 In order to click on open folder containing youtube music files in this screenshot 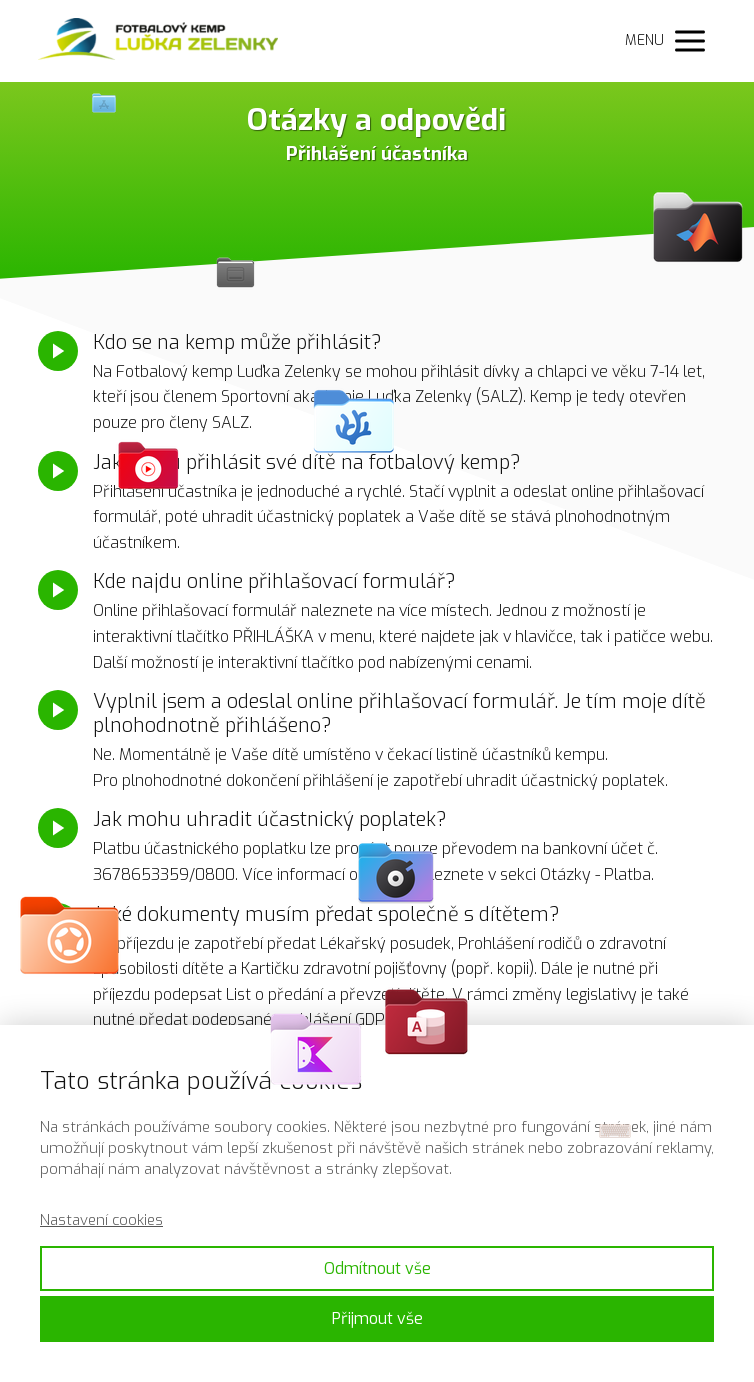, I will do `click(148, 467)`.